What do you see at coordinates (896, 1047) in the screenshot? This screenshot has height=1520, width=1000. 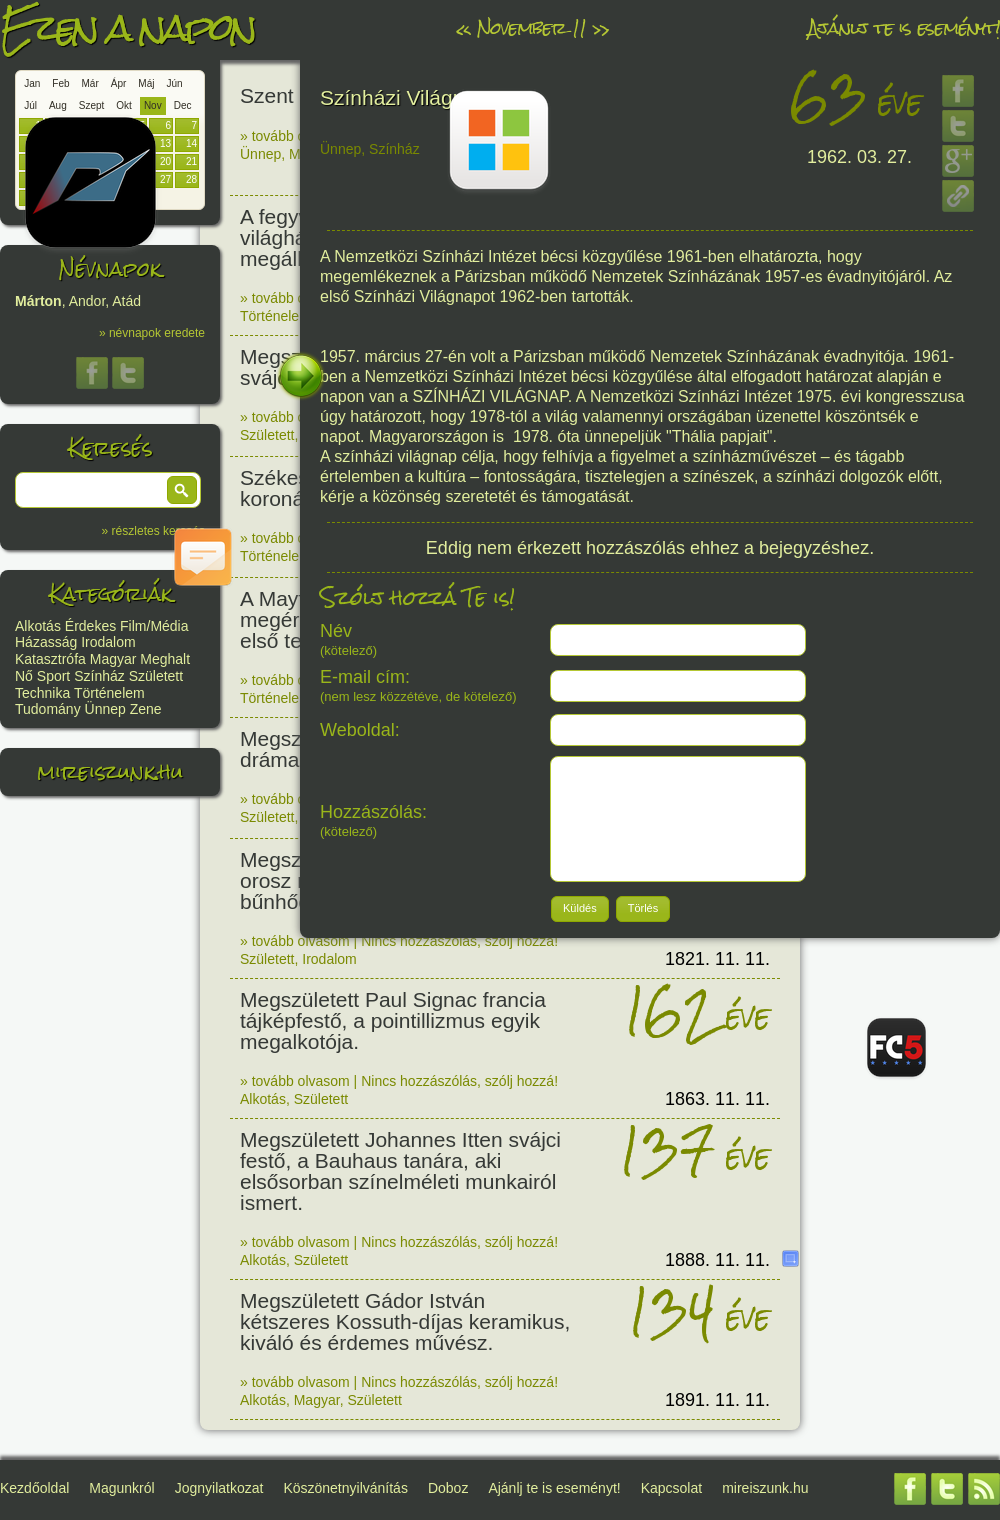 I see `launch far cry 5 game` at bounding box center [896, 1047].